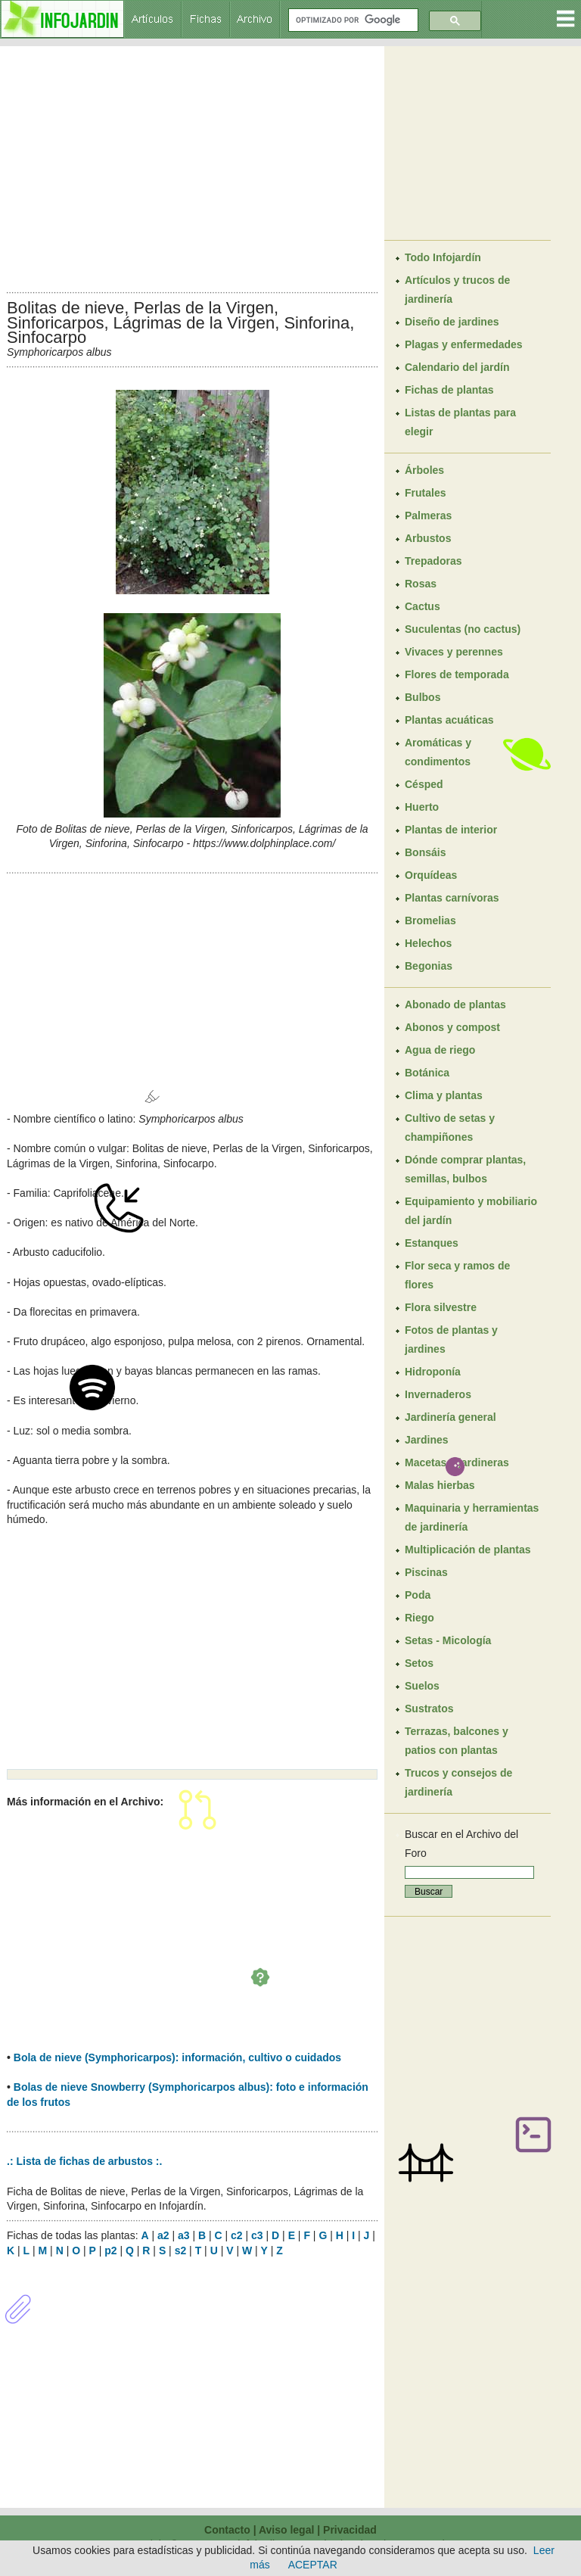 This screenshot has width=581, height=2576. Describe the element at coordinates (92, 1388) in the screenshot. I see `open Spotify app` at that location.